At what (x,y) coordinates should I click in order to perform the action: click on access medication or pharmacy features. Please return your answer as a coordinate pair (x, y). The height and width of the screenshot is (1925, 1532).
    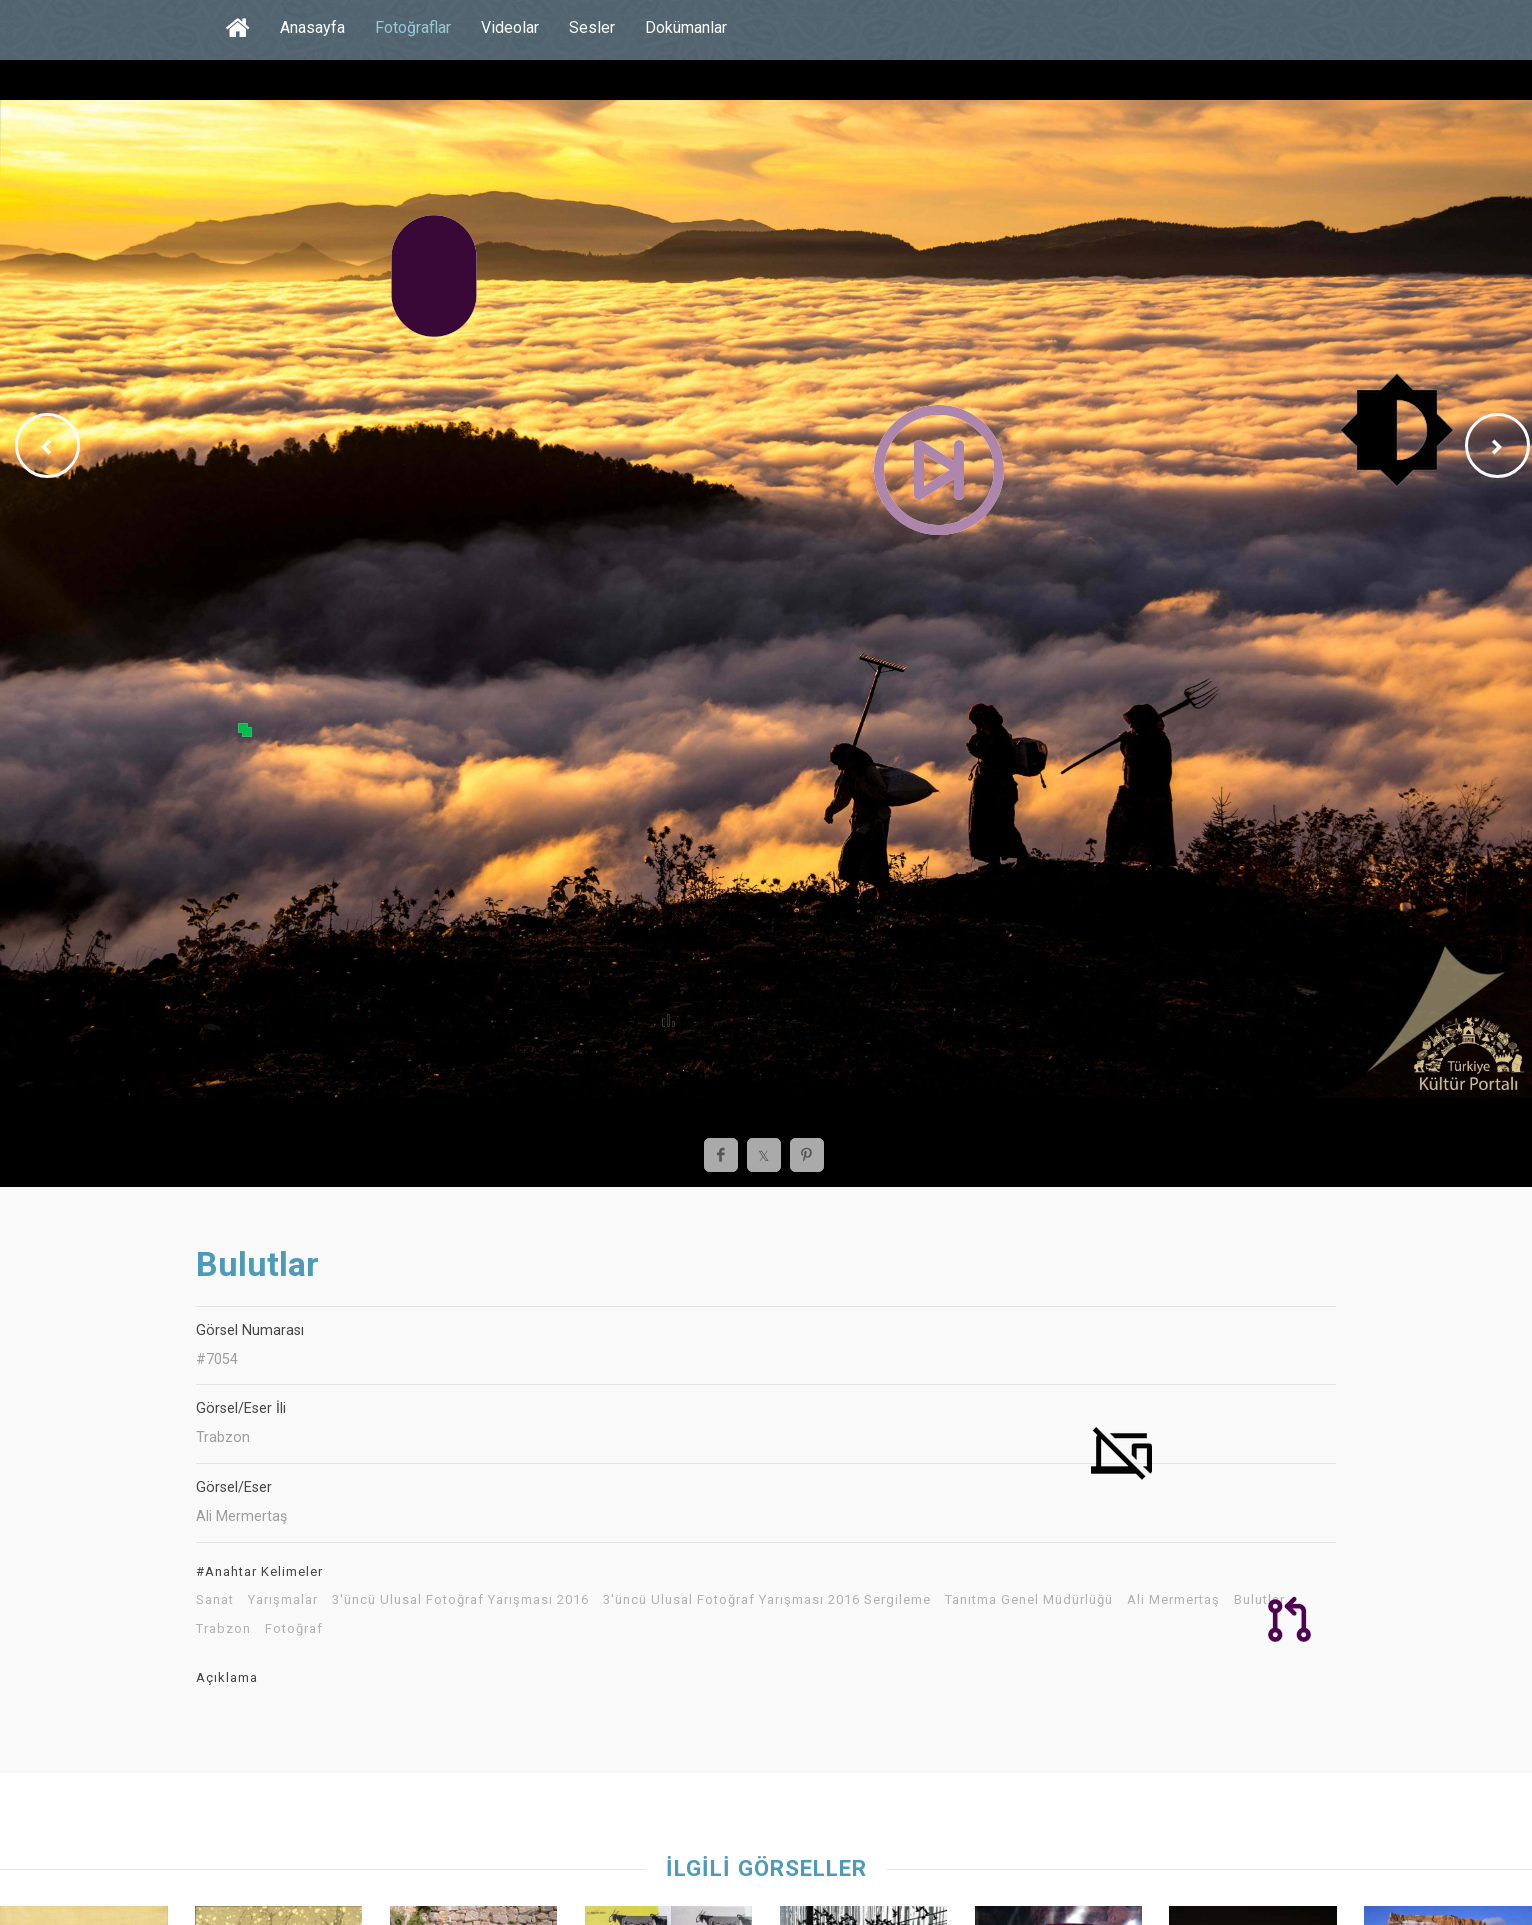
    Looking at the image, I should click on (434, 276).